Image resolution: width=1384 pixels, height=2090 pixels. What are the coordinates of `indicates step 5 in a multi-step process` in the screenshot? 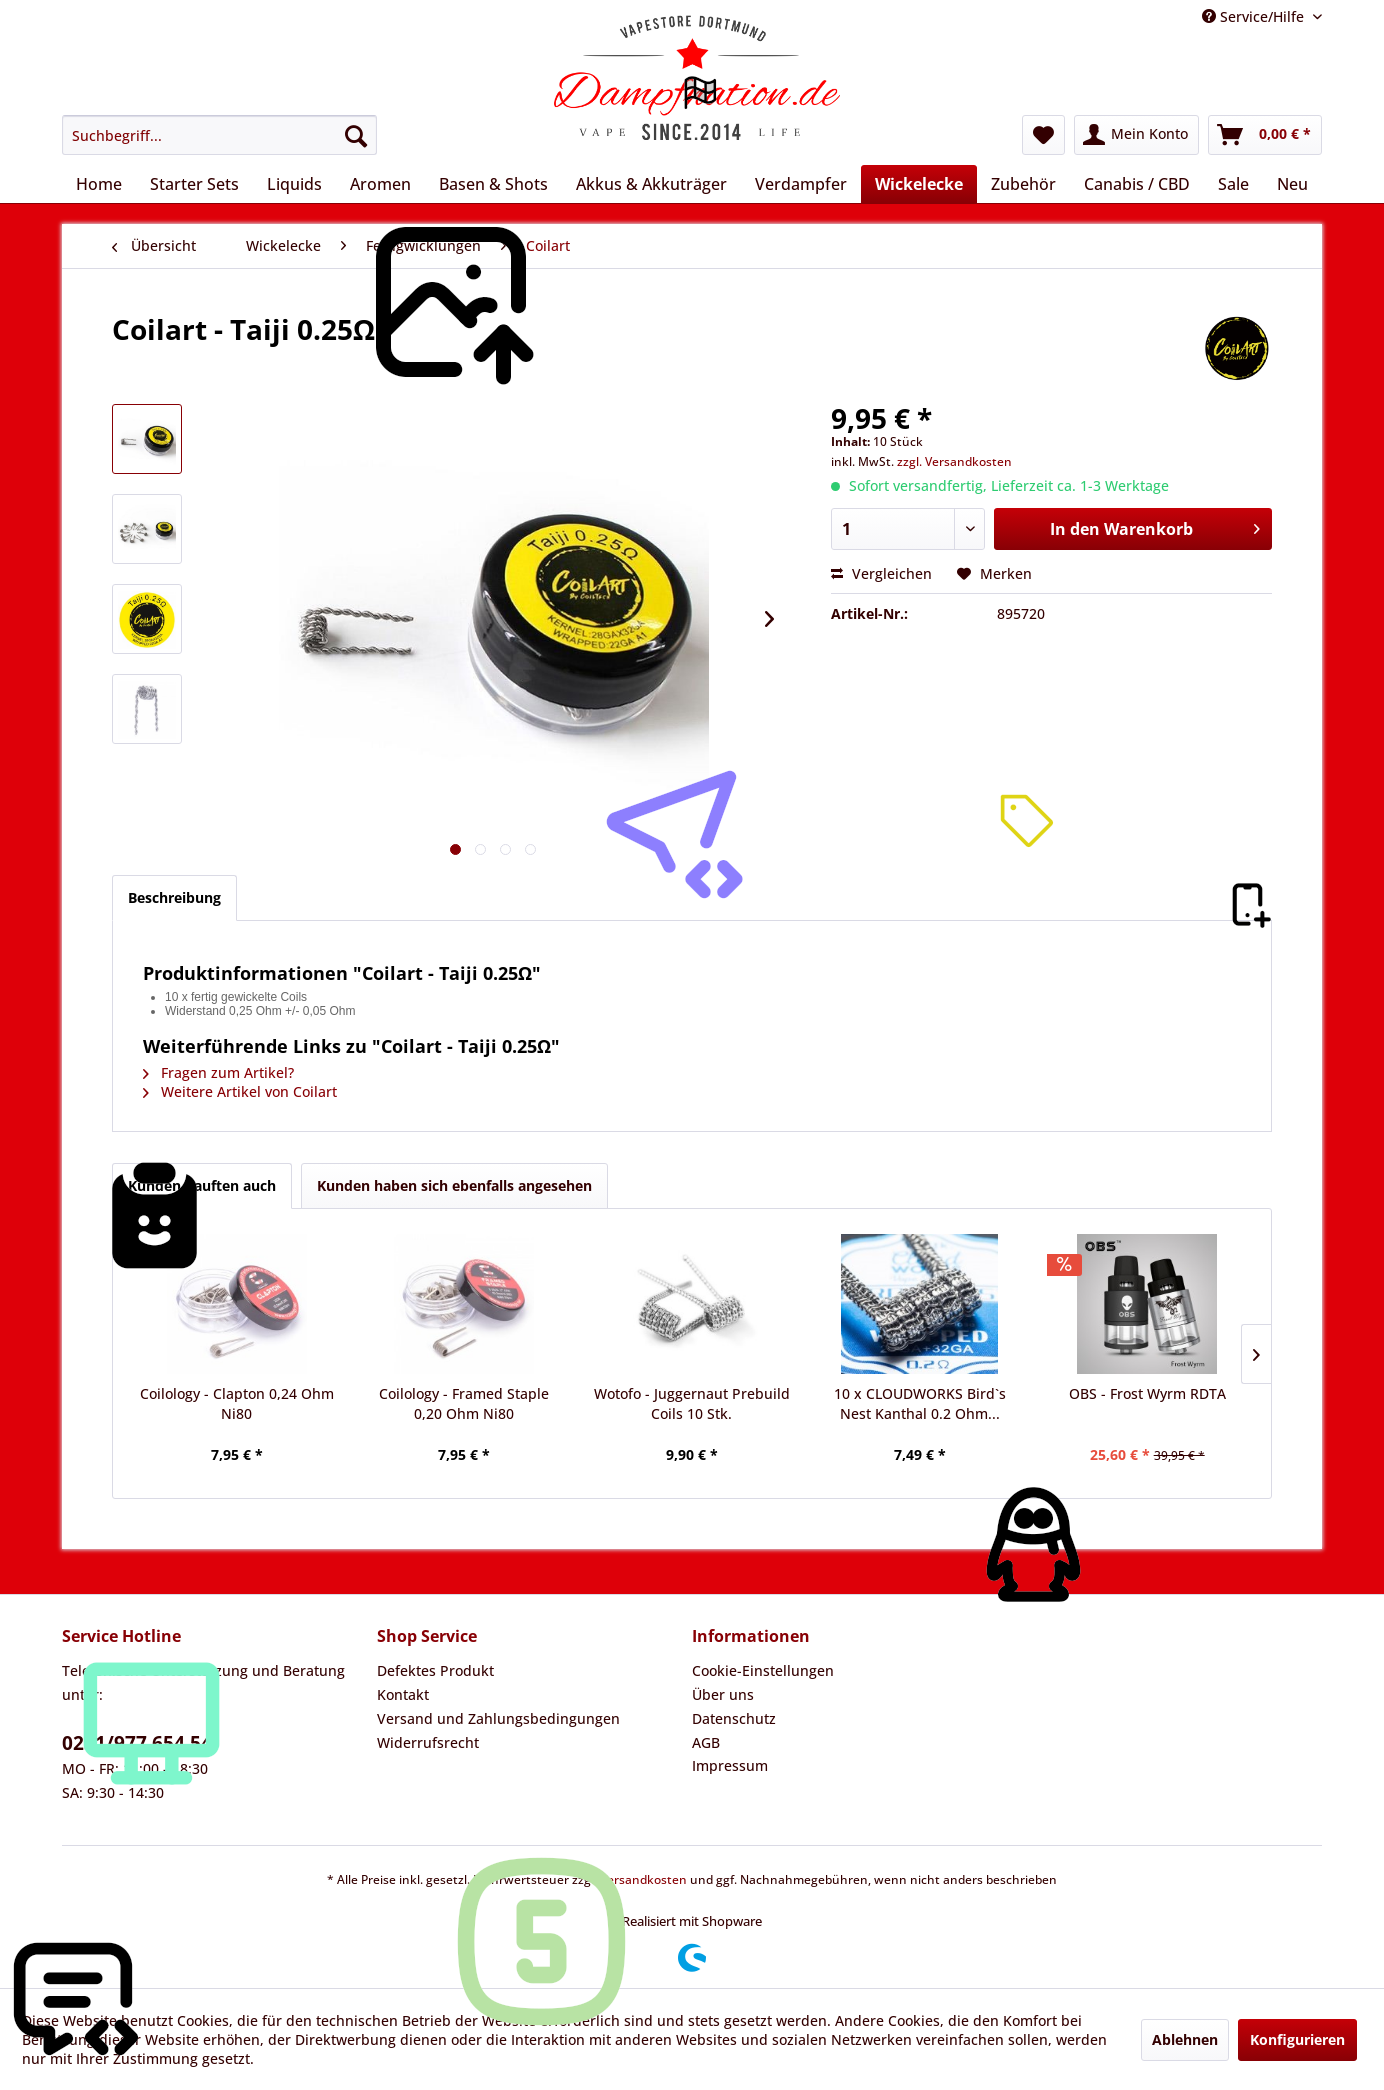 It's located at (541, 1941).